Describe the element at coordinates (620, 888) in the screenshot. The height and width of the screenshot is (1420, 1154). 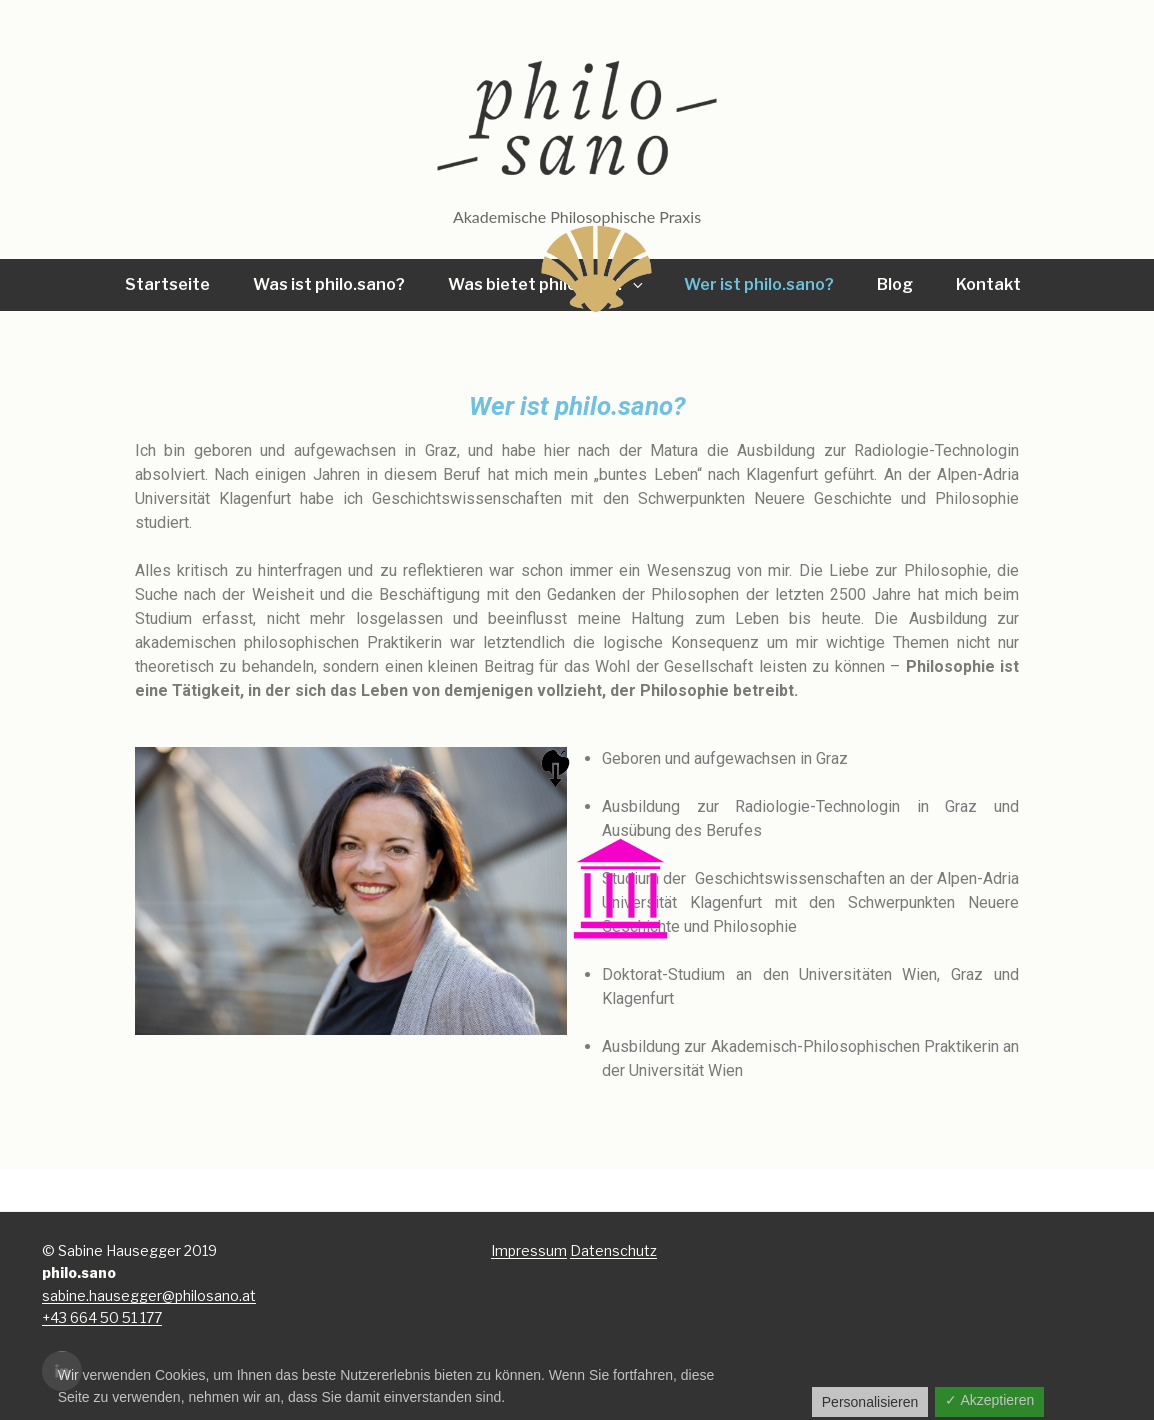
I see `access banking or financial services` at that location.